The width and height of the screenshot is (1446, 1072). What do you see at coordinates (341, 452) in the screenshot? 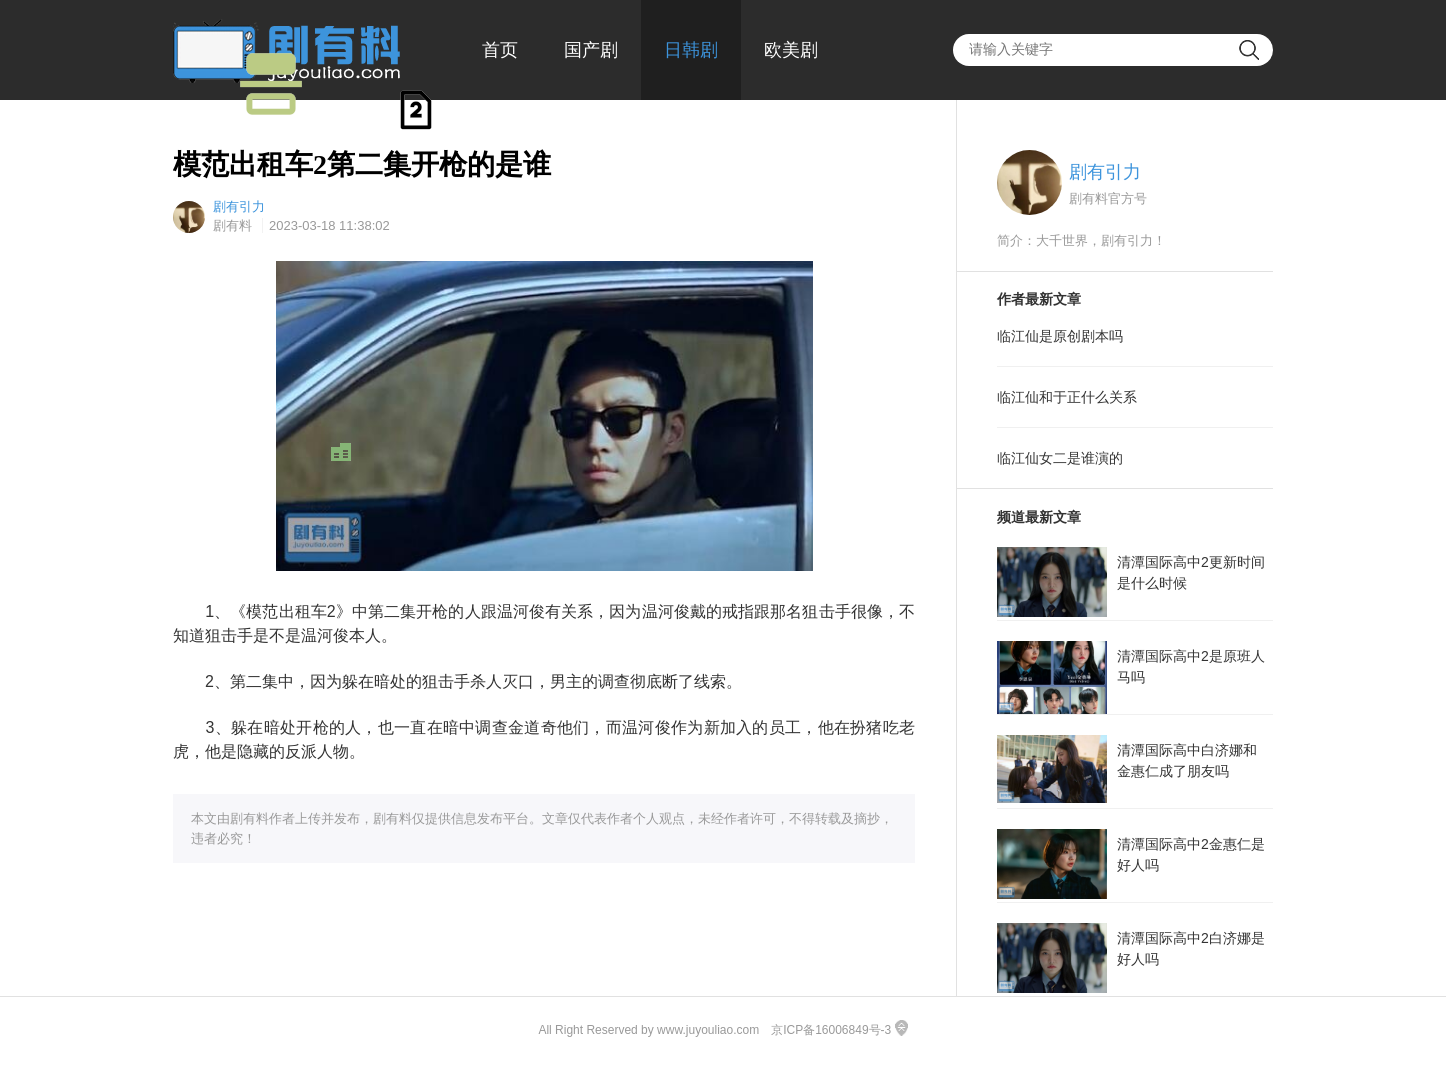
I see `access database or data storage` at bounding box center [341, 452].